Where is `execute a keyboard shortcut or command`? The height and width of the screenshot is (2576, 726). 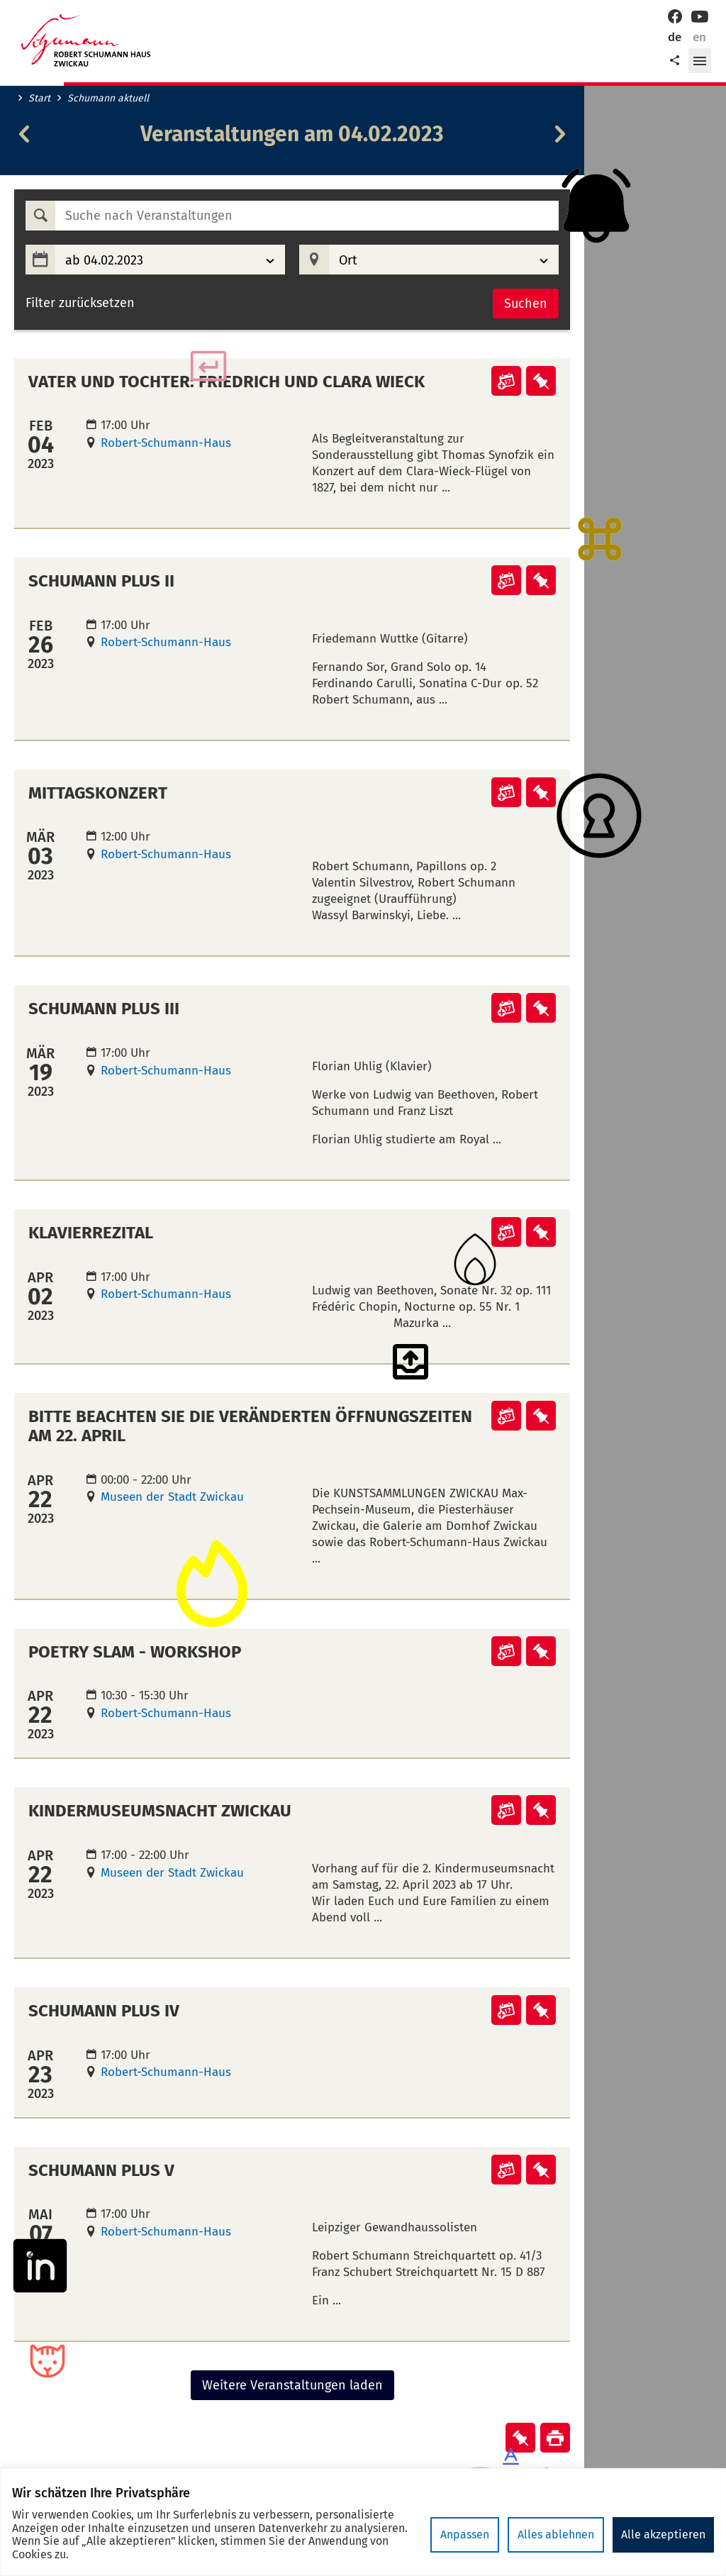
execute a keyboard shortcut or command is located at coordinates (600, 539).